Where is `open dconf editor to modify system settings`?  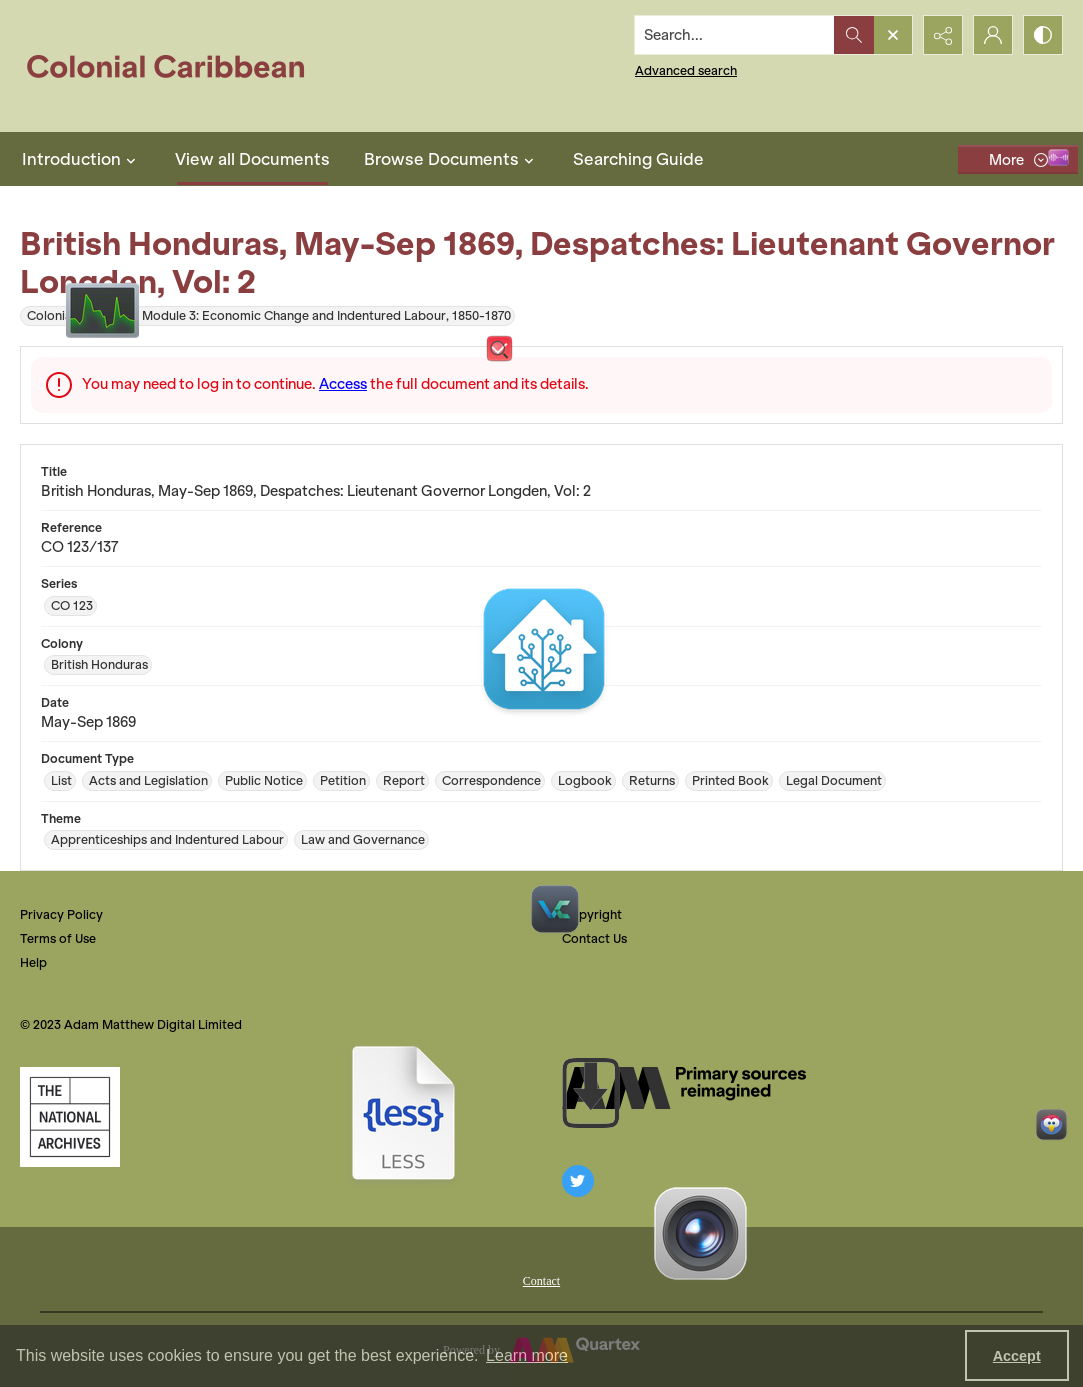
open dconf editor to modify system settings is located at coordinates (499, 348).